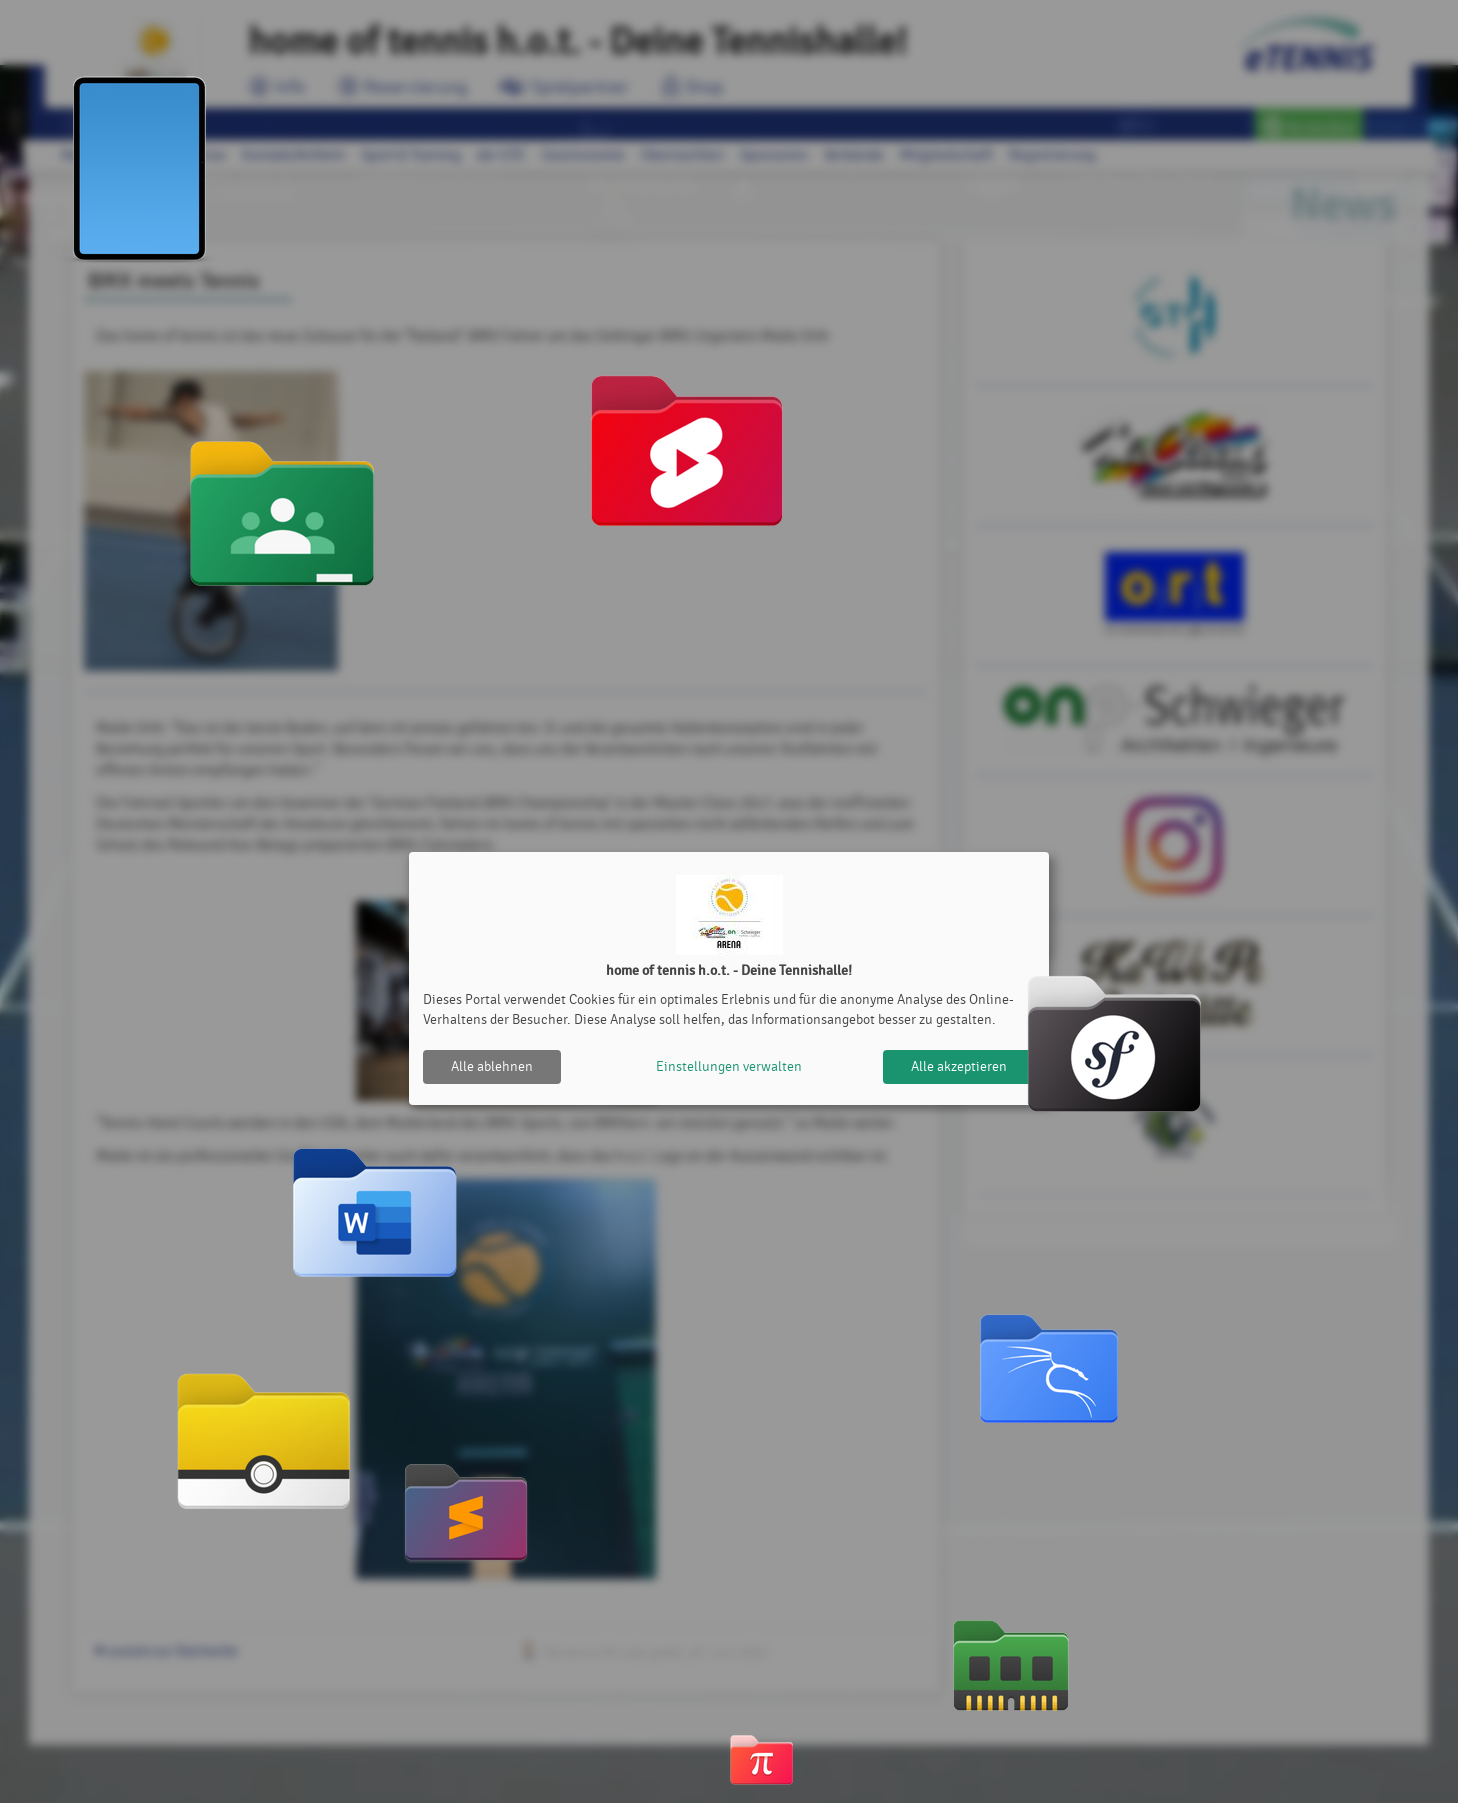  Describe the element at coordinates (139, 170) in the screenshot. I see `iPad Pro device connected to your system` at that location.